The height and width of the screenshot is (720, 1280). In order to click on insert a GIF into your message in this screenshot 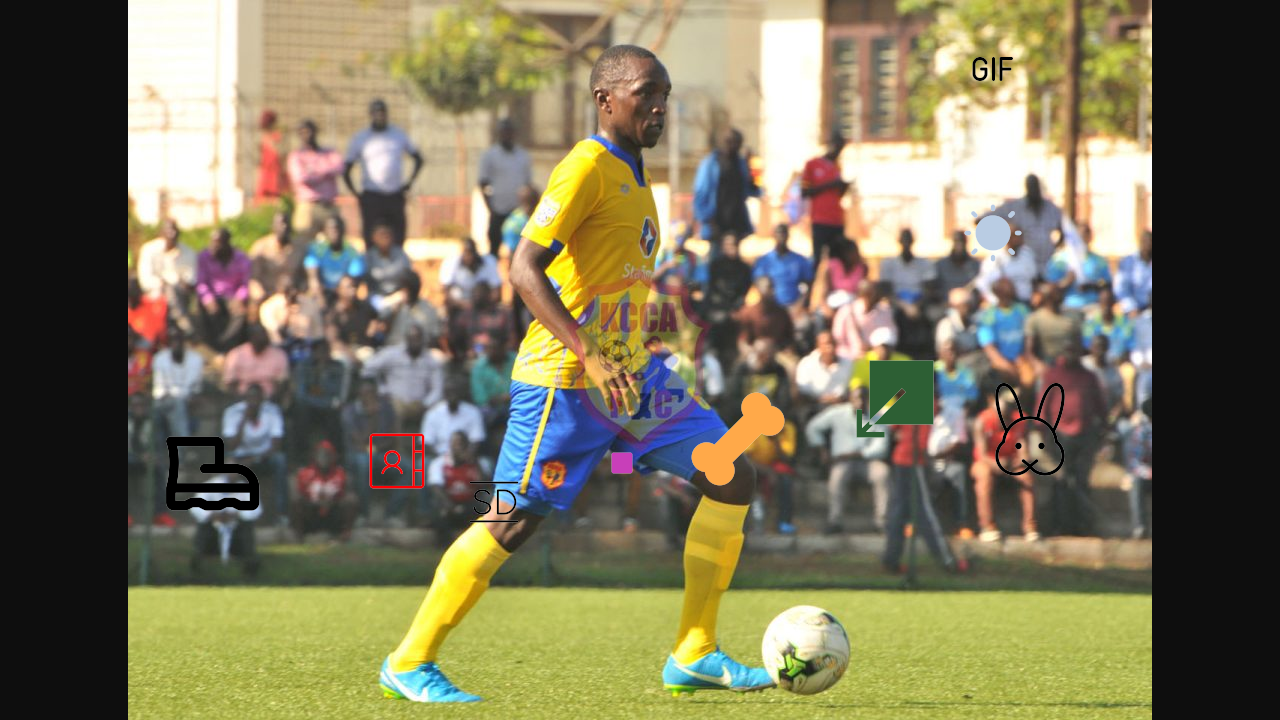, I will do `click(992, 69)`.